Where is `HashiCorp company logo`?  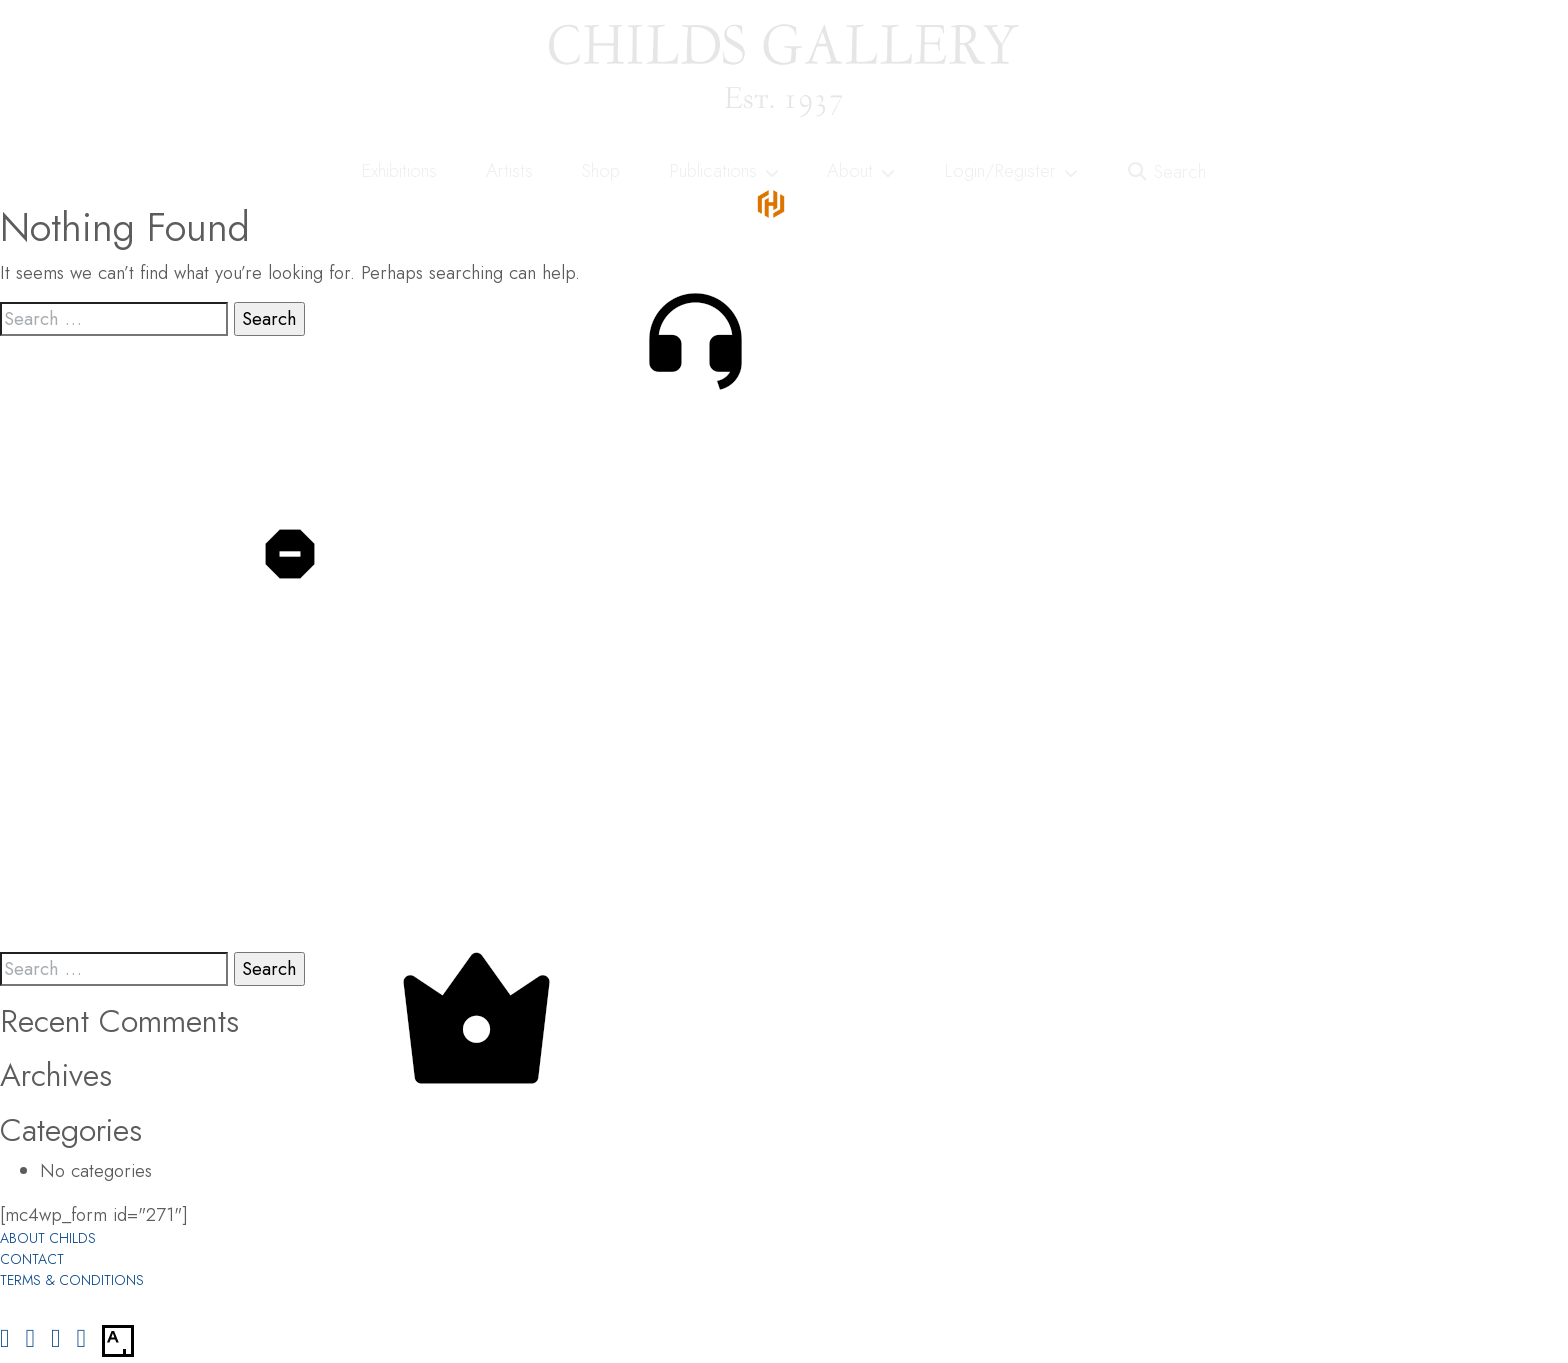
HashiCorp company logo is located at coordinates (771, 204).